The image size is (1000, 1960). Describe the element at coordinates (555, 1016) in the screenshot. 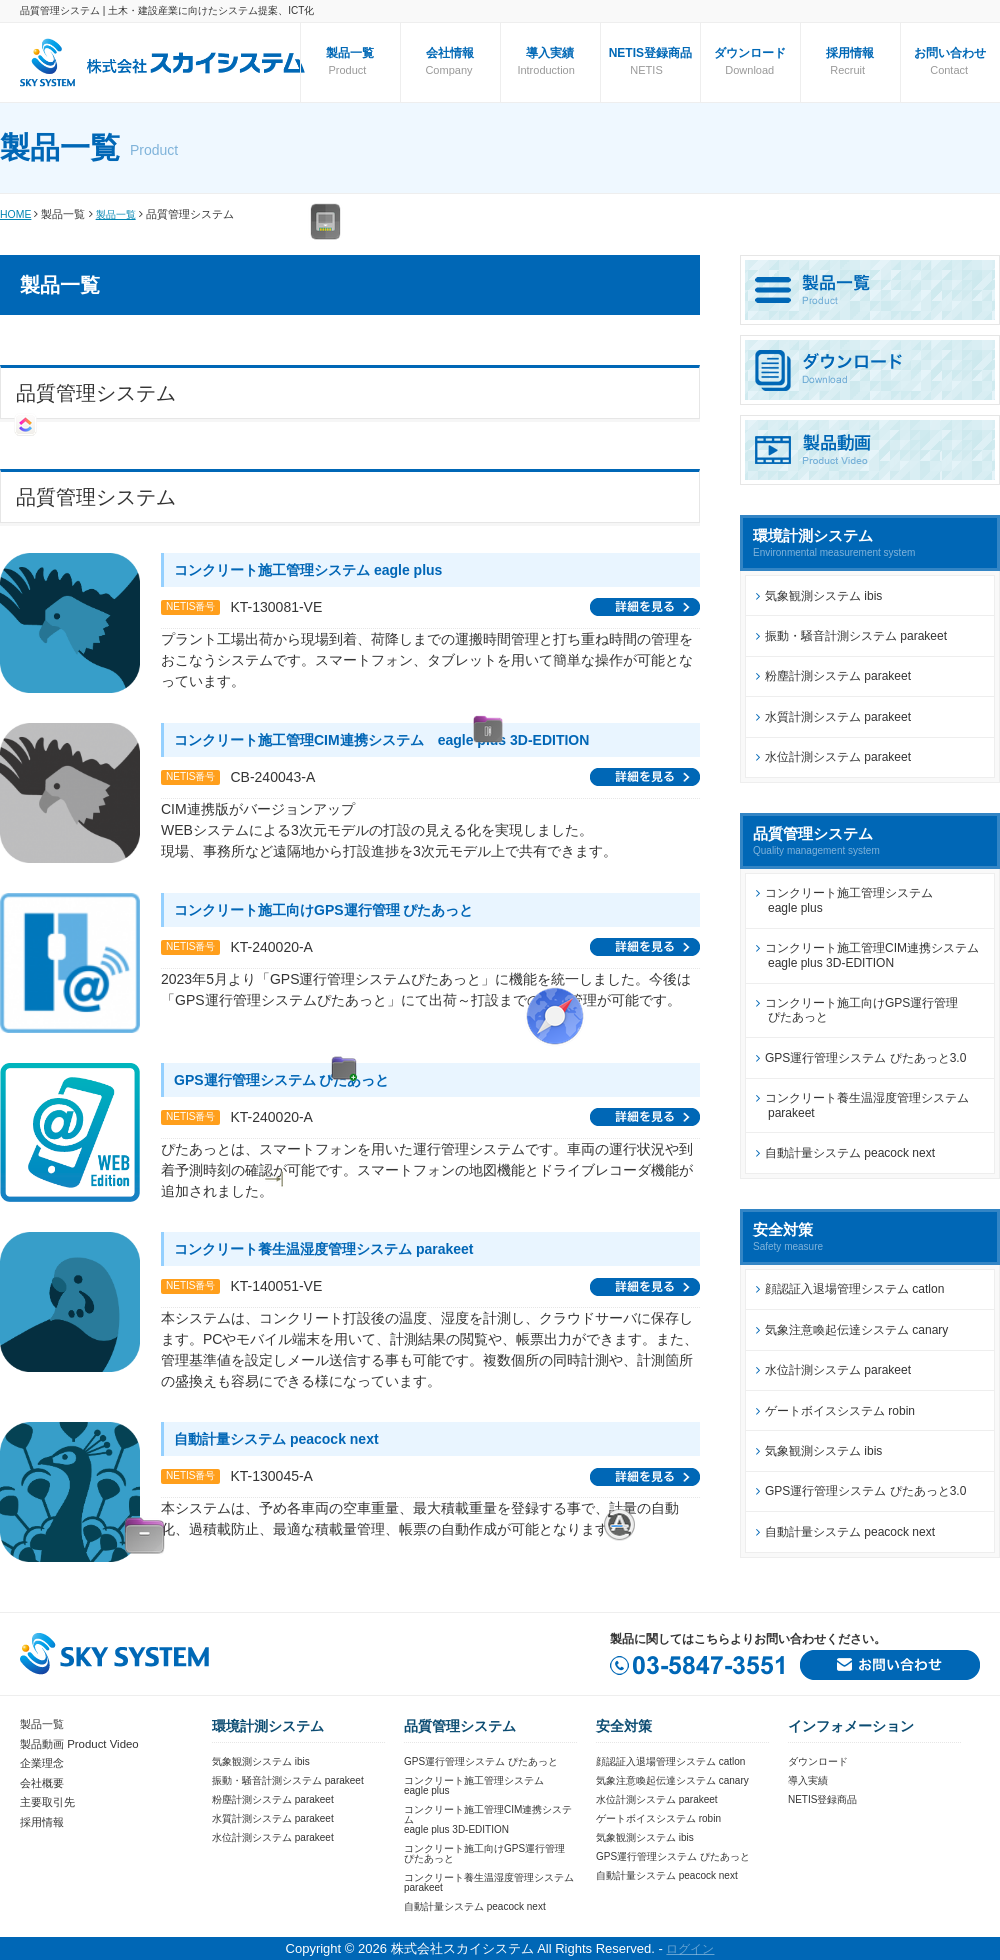

I see `open gnome web browser (epiphany)` at that location.